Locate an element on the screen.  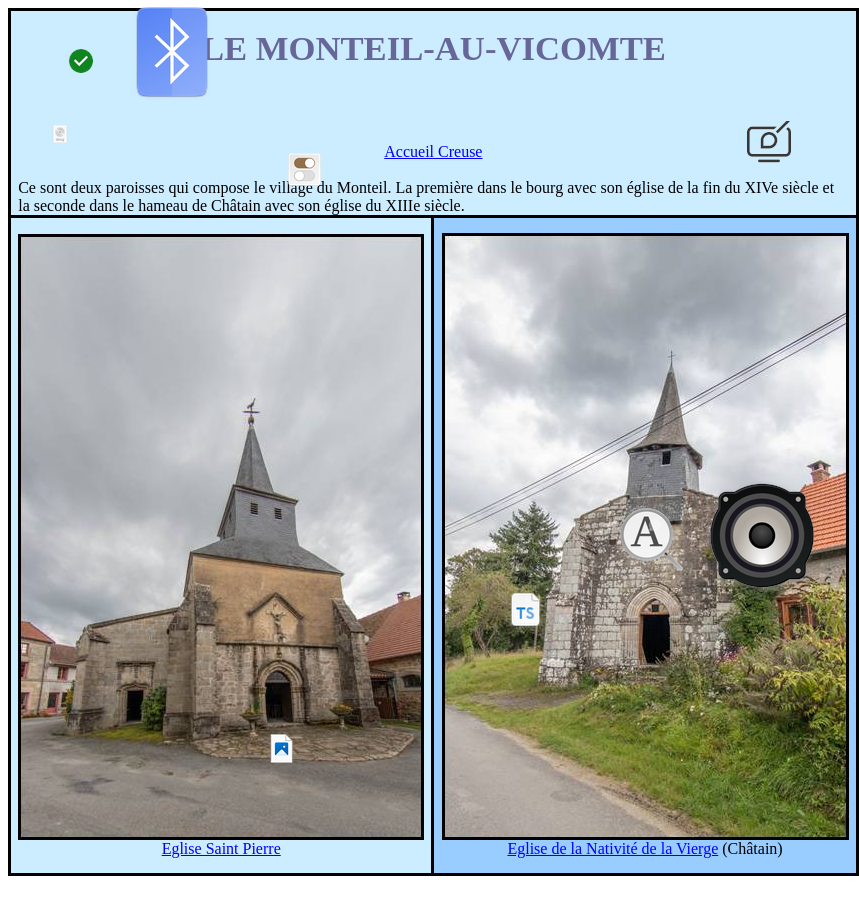
adjust speaker or audio output volume is located at coordinates (762, 535).